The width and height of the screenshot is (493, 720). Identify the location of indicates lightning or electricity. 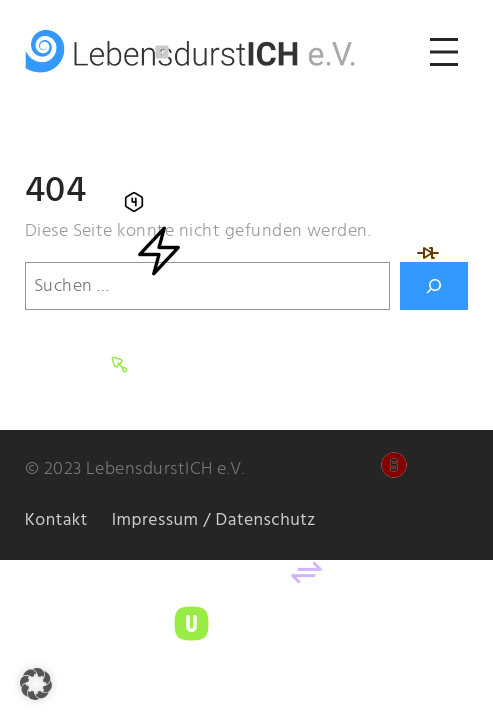
(159, 251).